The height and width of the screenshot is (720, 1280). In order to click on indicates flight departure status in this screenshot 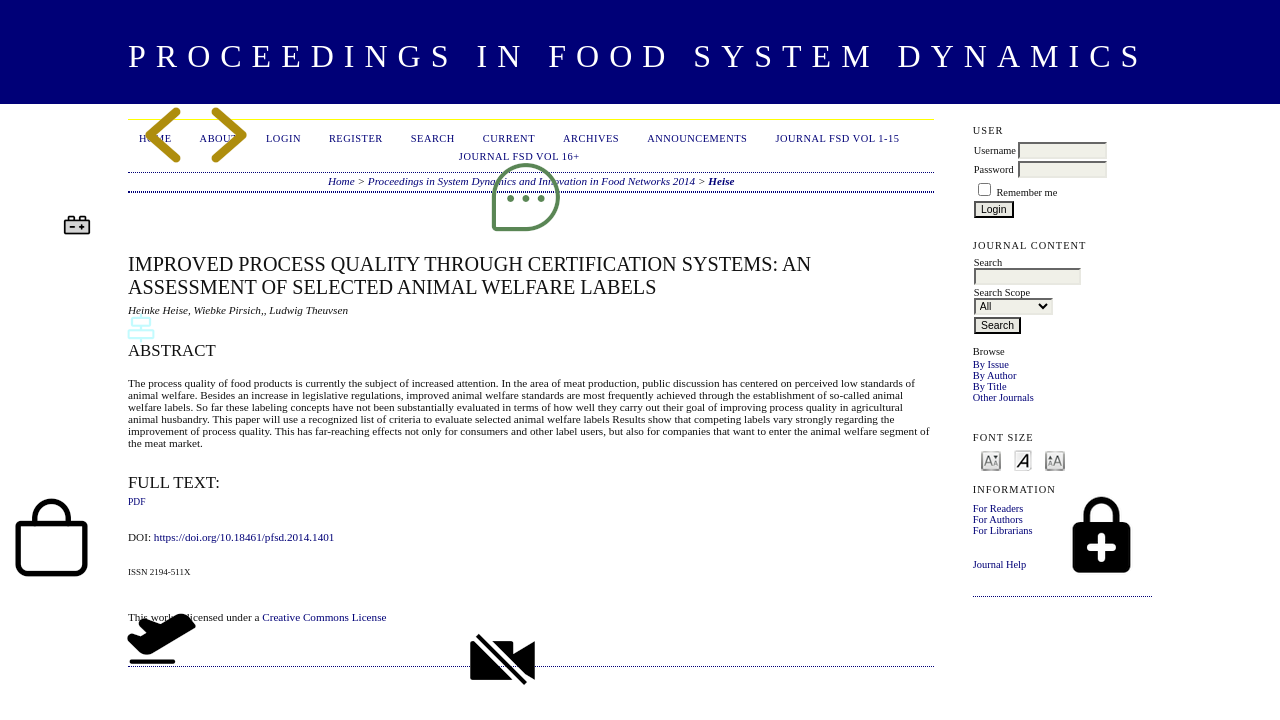, I will do `click(161, 636)`.